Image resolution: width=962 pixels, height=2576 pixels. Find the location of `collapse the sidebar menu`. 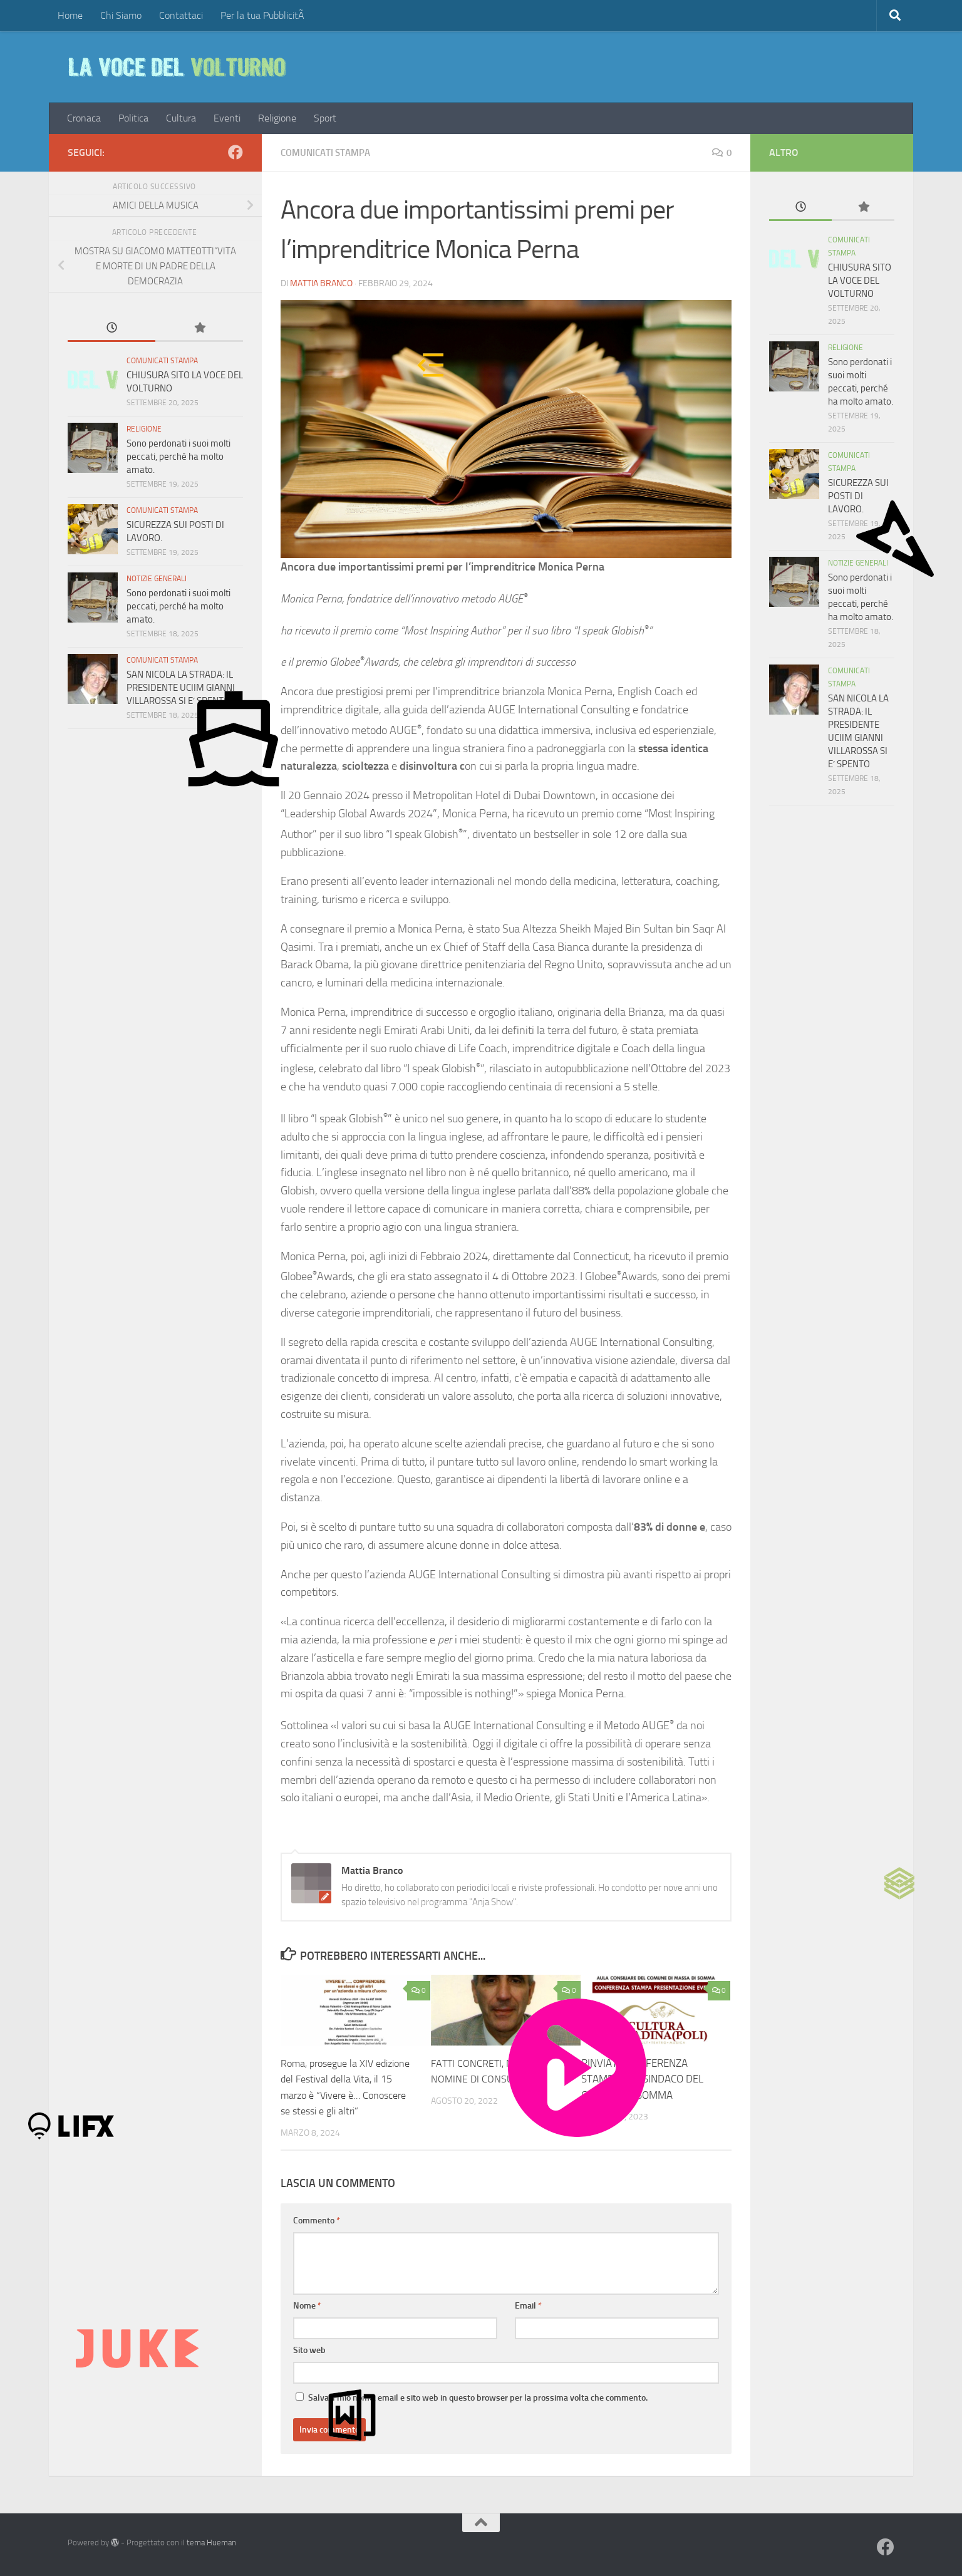

collapse the sidebar menu is located at coordinates (430, 365).